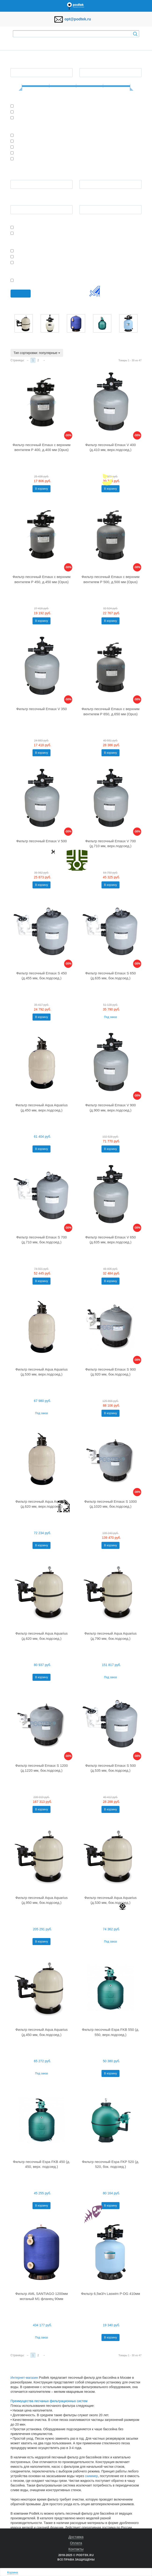 The width and height of the screenshot is (152, 2576). I want to click on decorative game emblem or faction symbol, so click(123, 1906).